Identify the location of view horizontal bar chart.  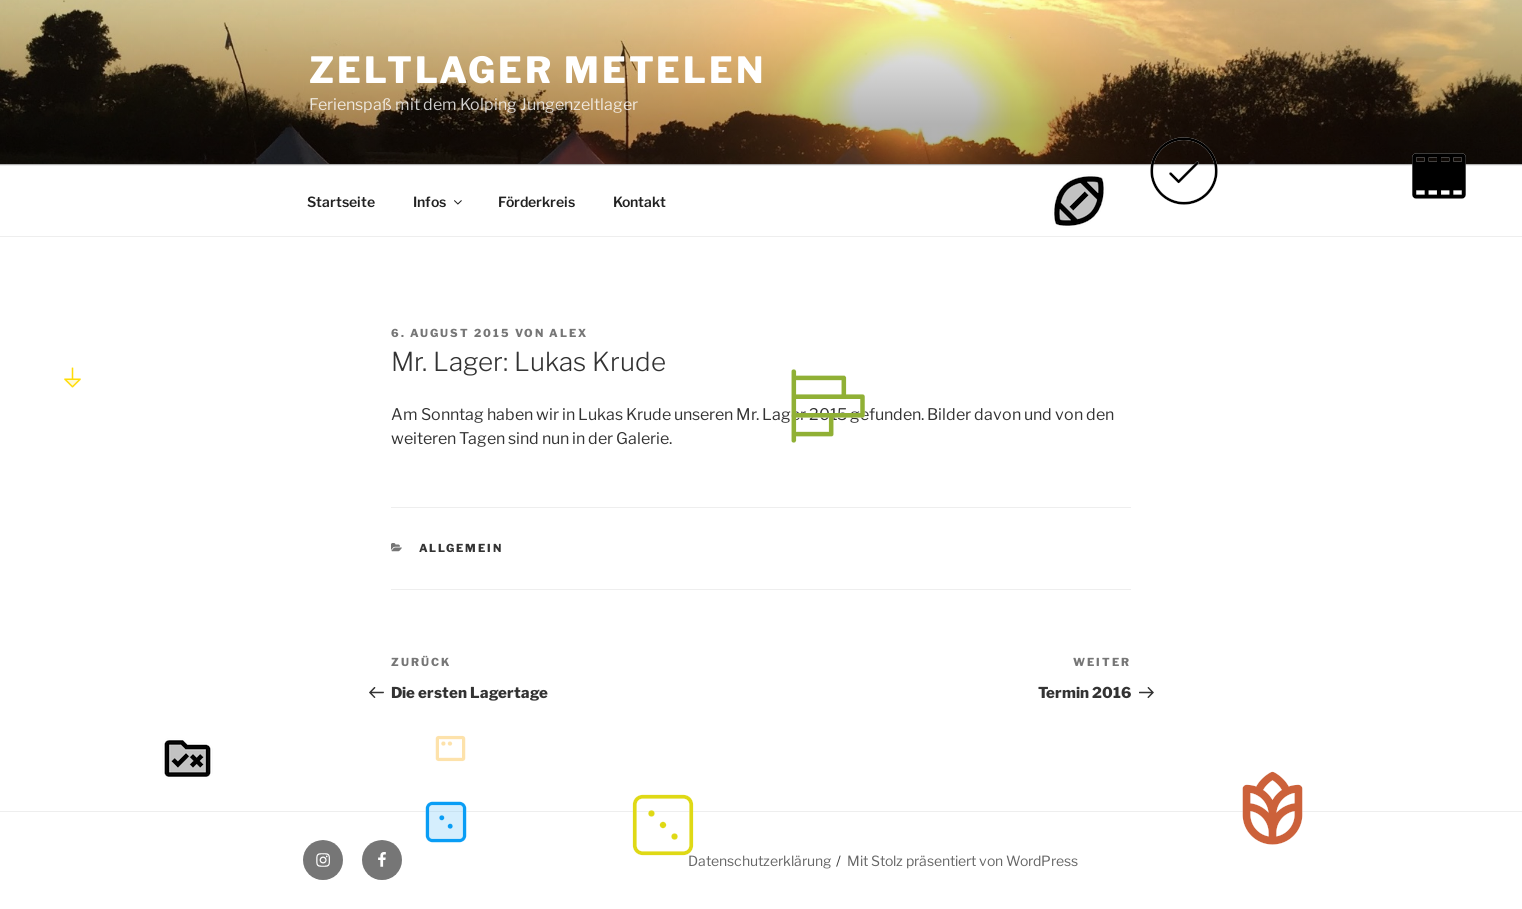
(825, 406).